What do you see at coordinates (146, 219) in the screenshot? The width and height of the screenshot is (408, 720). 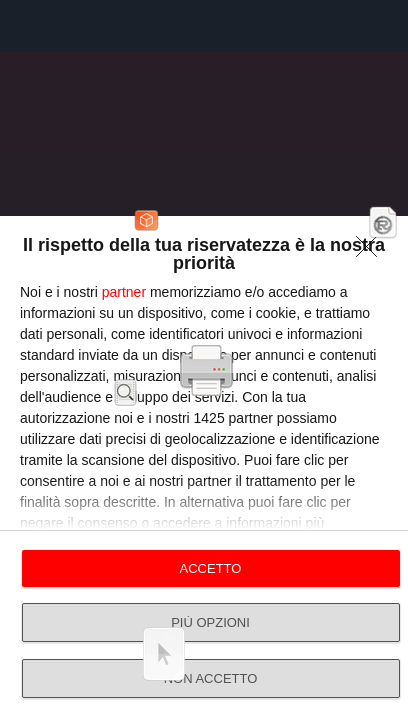 I see `open a Blender 3D project file` at bounding box center [146, 219].